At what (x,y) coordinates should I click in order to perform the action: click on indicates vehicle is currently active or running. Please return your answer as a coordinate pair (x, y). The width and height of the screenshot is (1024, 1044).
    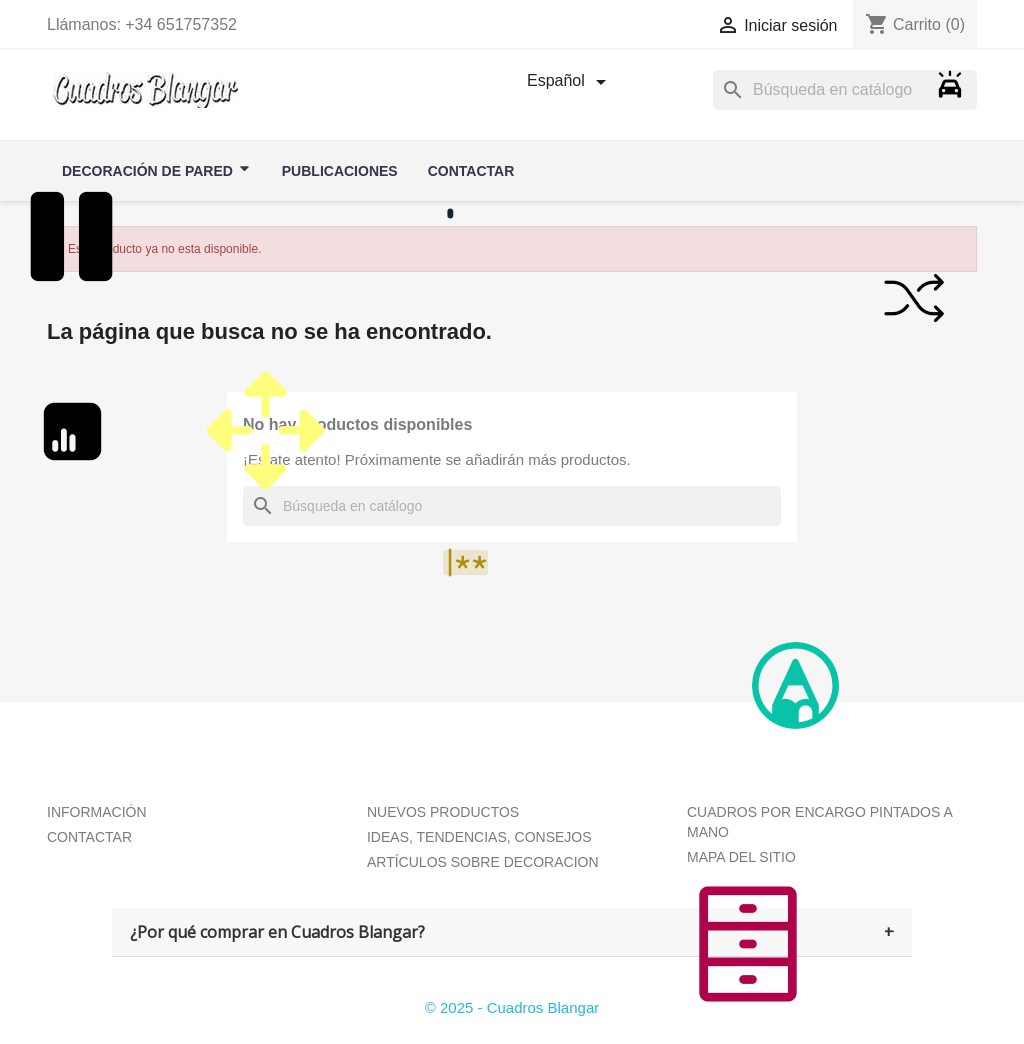
    Looking at the image, I should click on (950, 85).